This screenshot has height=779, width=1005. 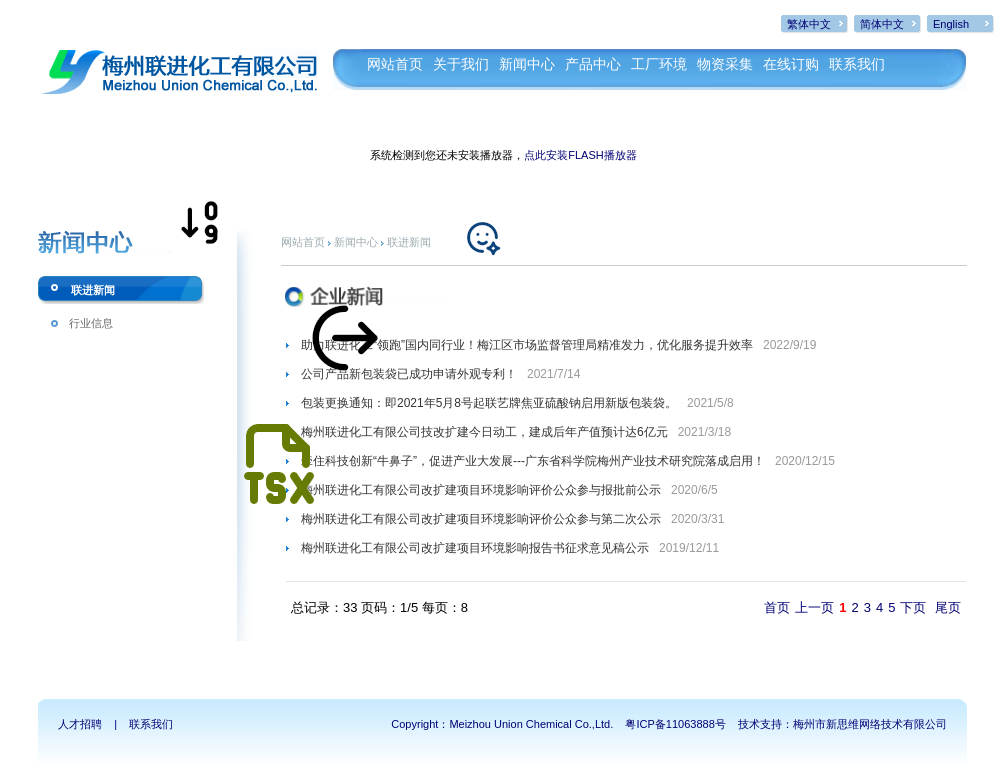 I want to click on exit or log out of current session, so click(x=345, y=338).